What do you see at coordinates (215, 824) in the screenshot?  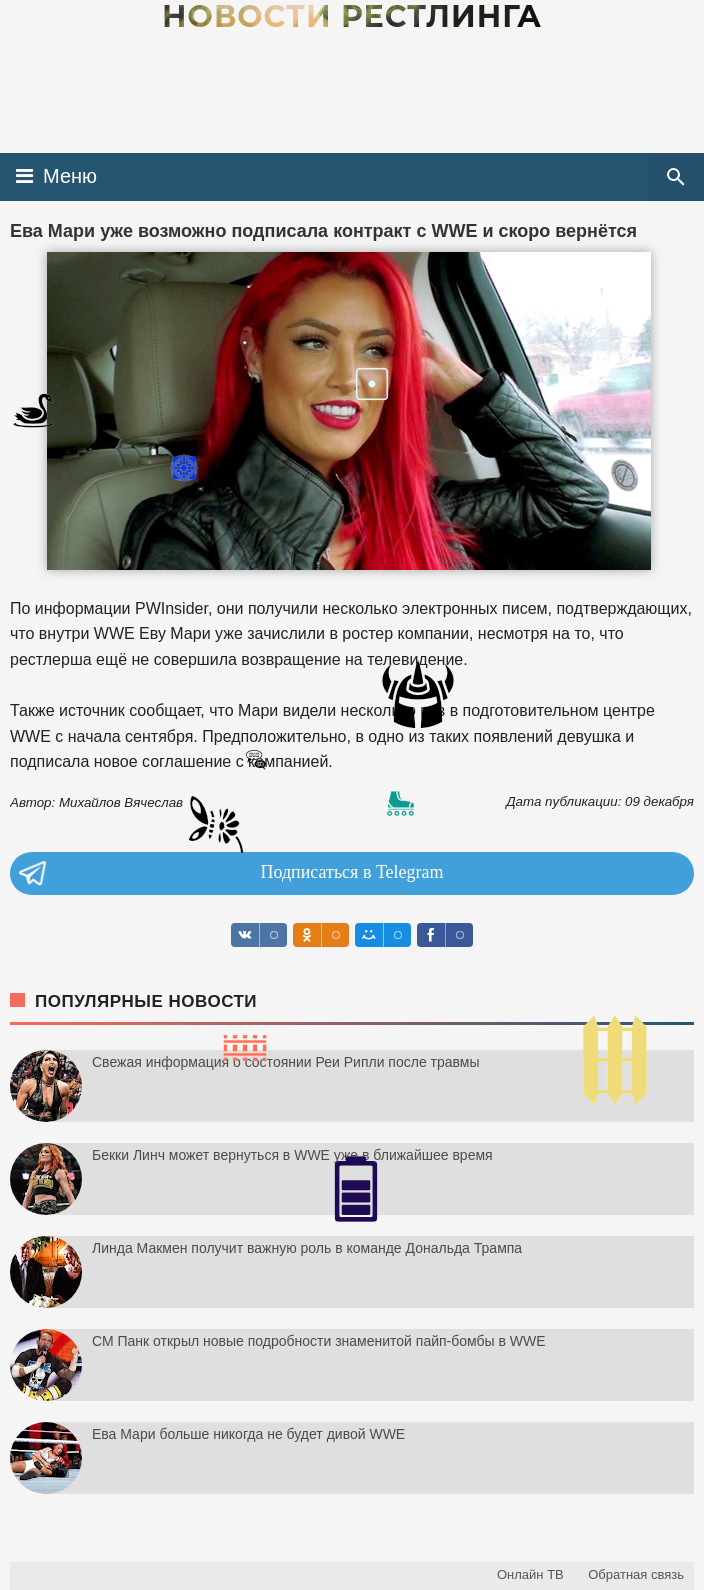 I see `access garden or nature-themed game content` at bounding box center [215, 824].